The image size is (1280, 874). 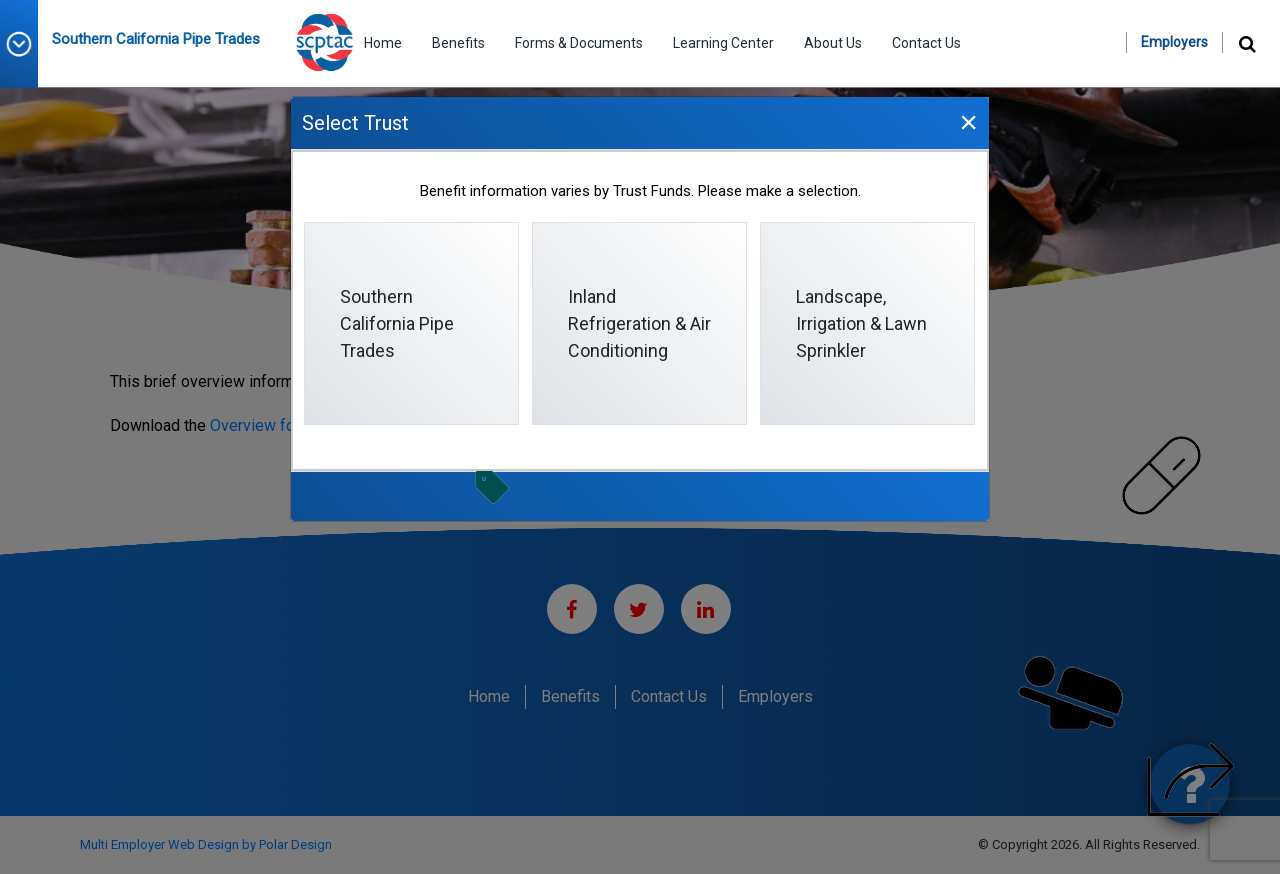 What do you see at coordinates (1190, 776) in the screenshot?
I see `share content with others` at bounding box center [1190, 776].